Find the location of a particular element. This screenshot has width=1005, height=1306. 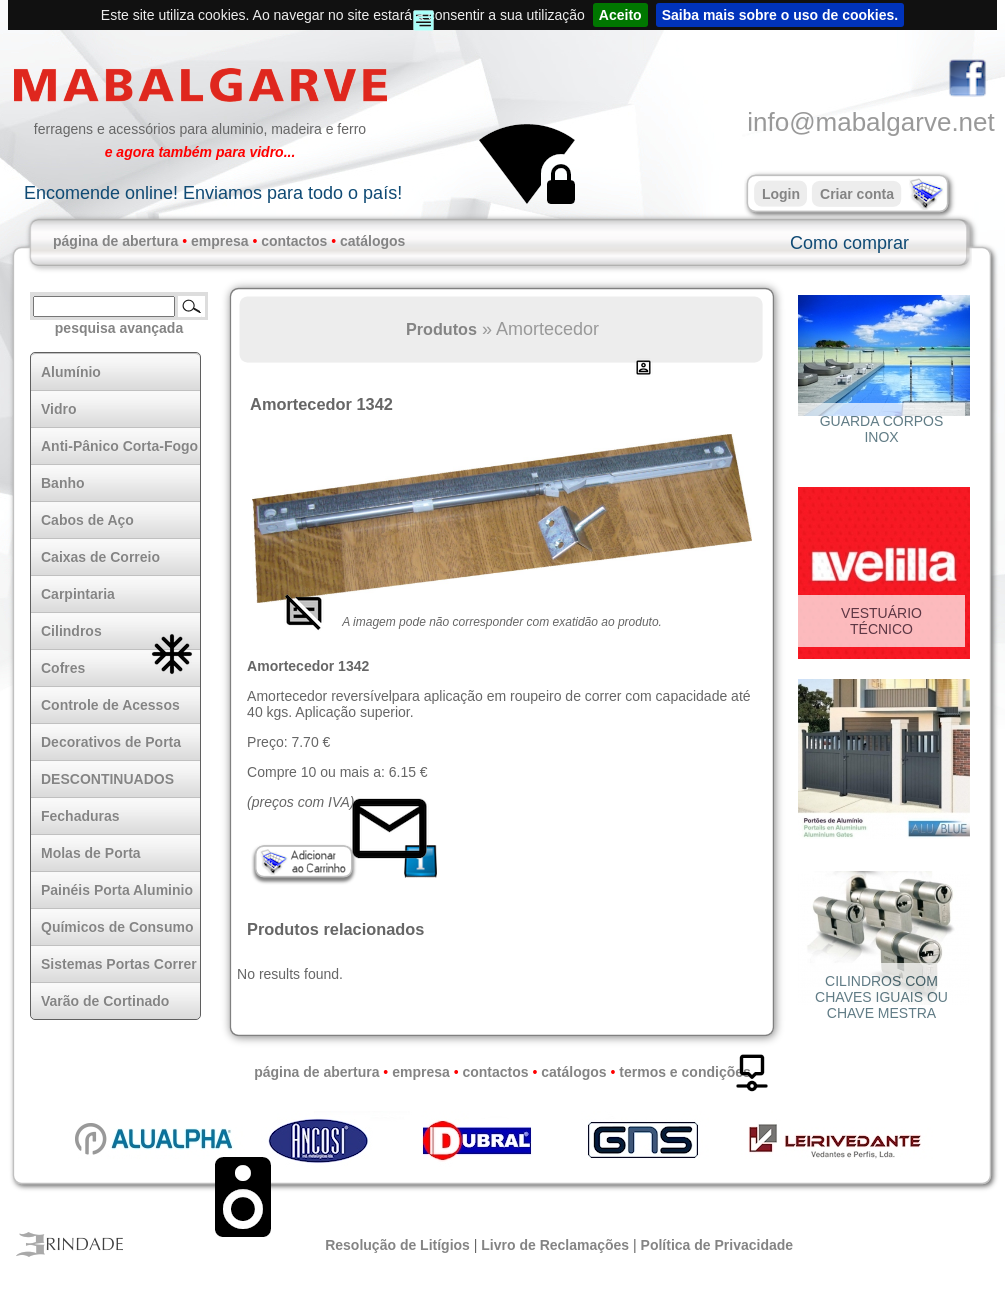

align text to the right is located at coordinates (423, 20).